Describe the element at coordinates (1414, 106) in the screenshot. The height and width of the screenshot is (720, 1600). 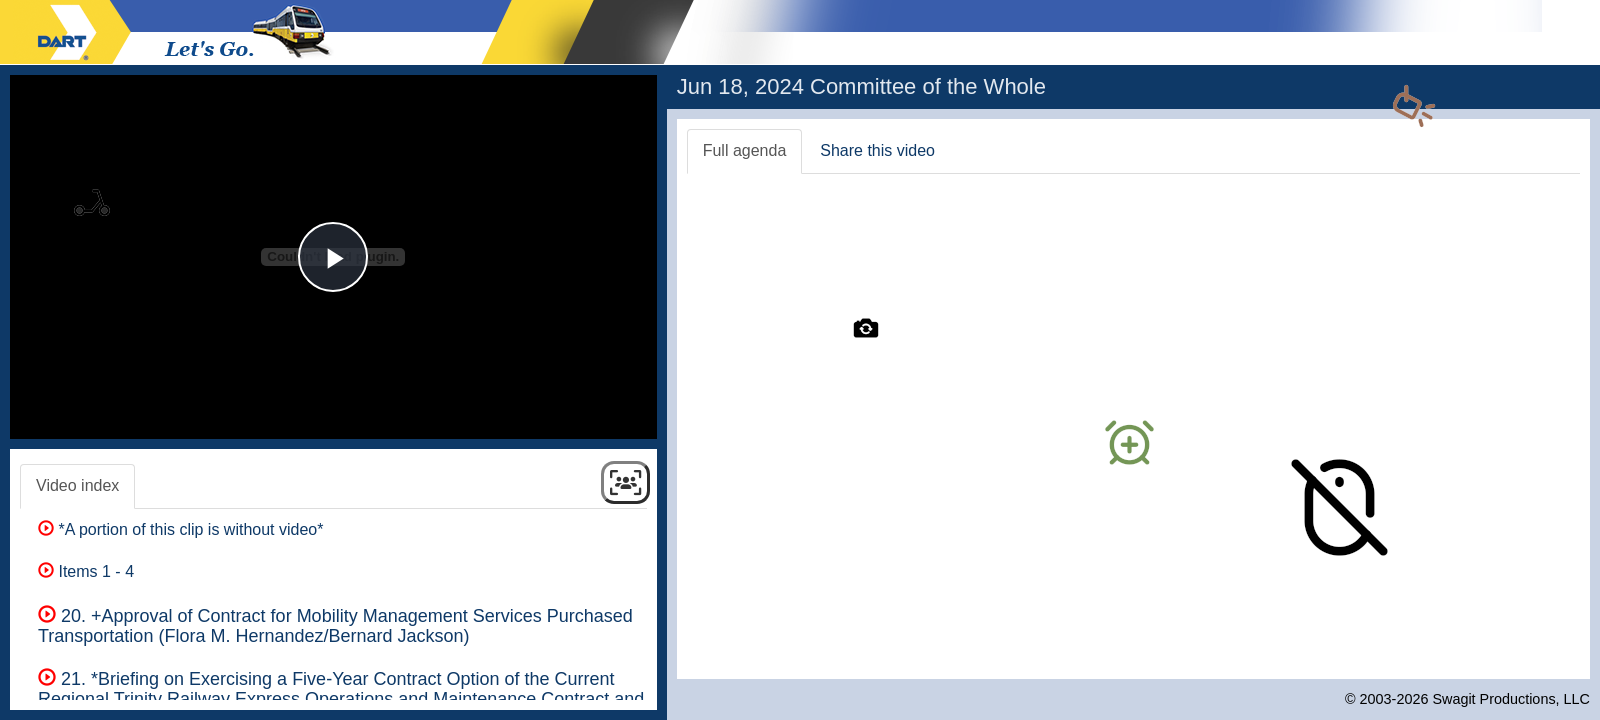
I see `spotlight or highlight feature` at that location.